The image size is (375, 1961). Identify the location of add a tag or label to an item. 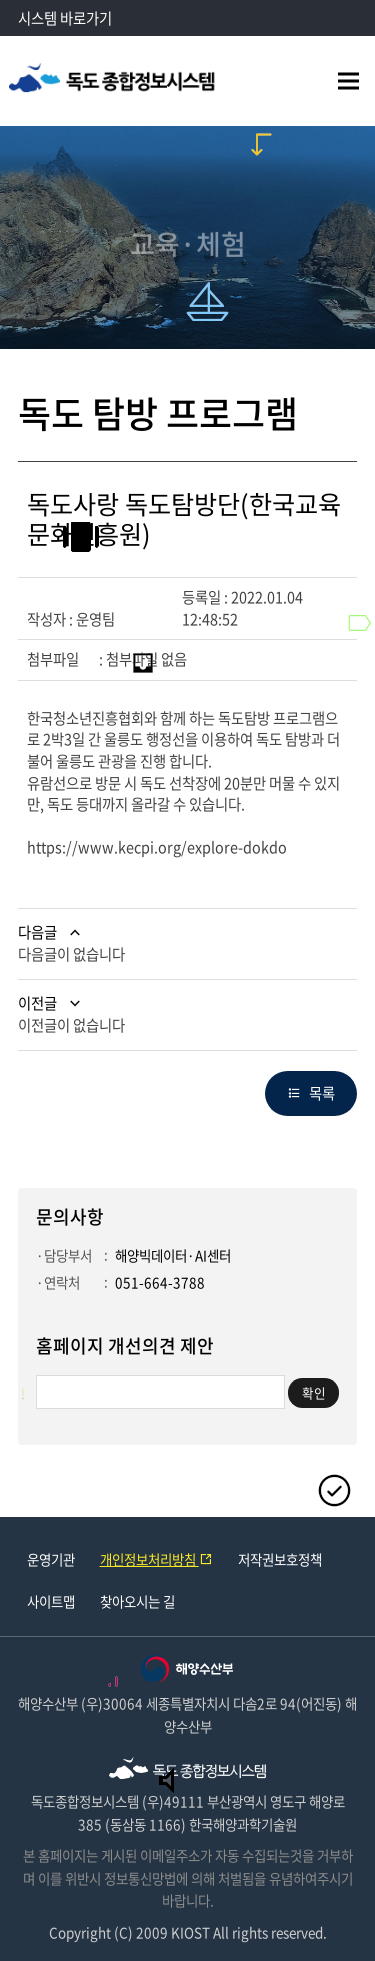
(359, 623).